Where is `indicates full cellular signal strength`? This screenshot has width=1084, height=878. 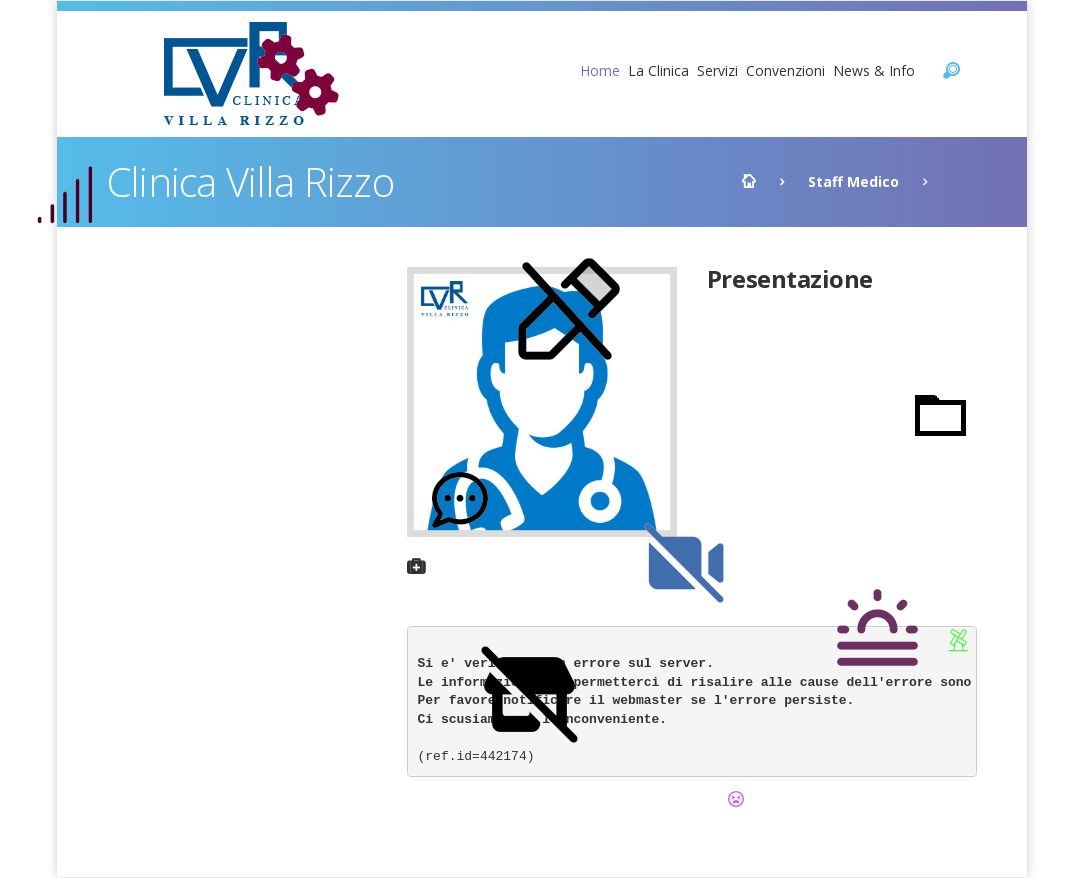
indicates full cellular signal strength is located at coordinates (67, 198).